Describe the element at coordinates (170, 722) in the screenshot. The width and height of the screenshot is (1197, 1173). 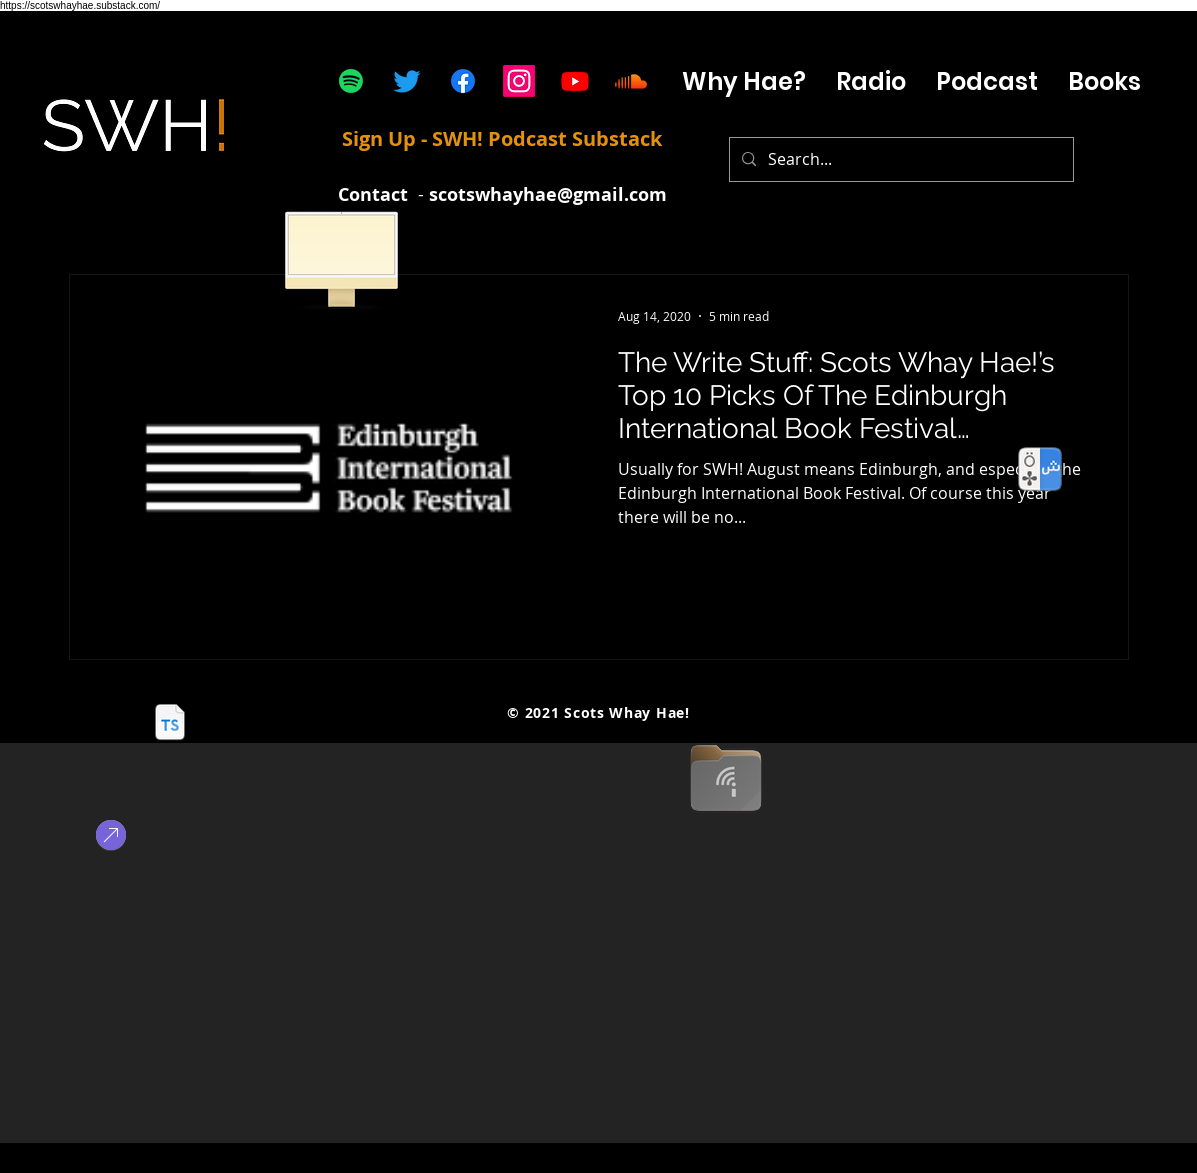
I see `a typescript source code file` at that location.